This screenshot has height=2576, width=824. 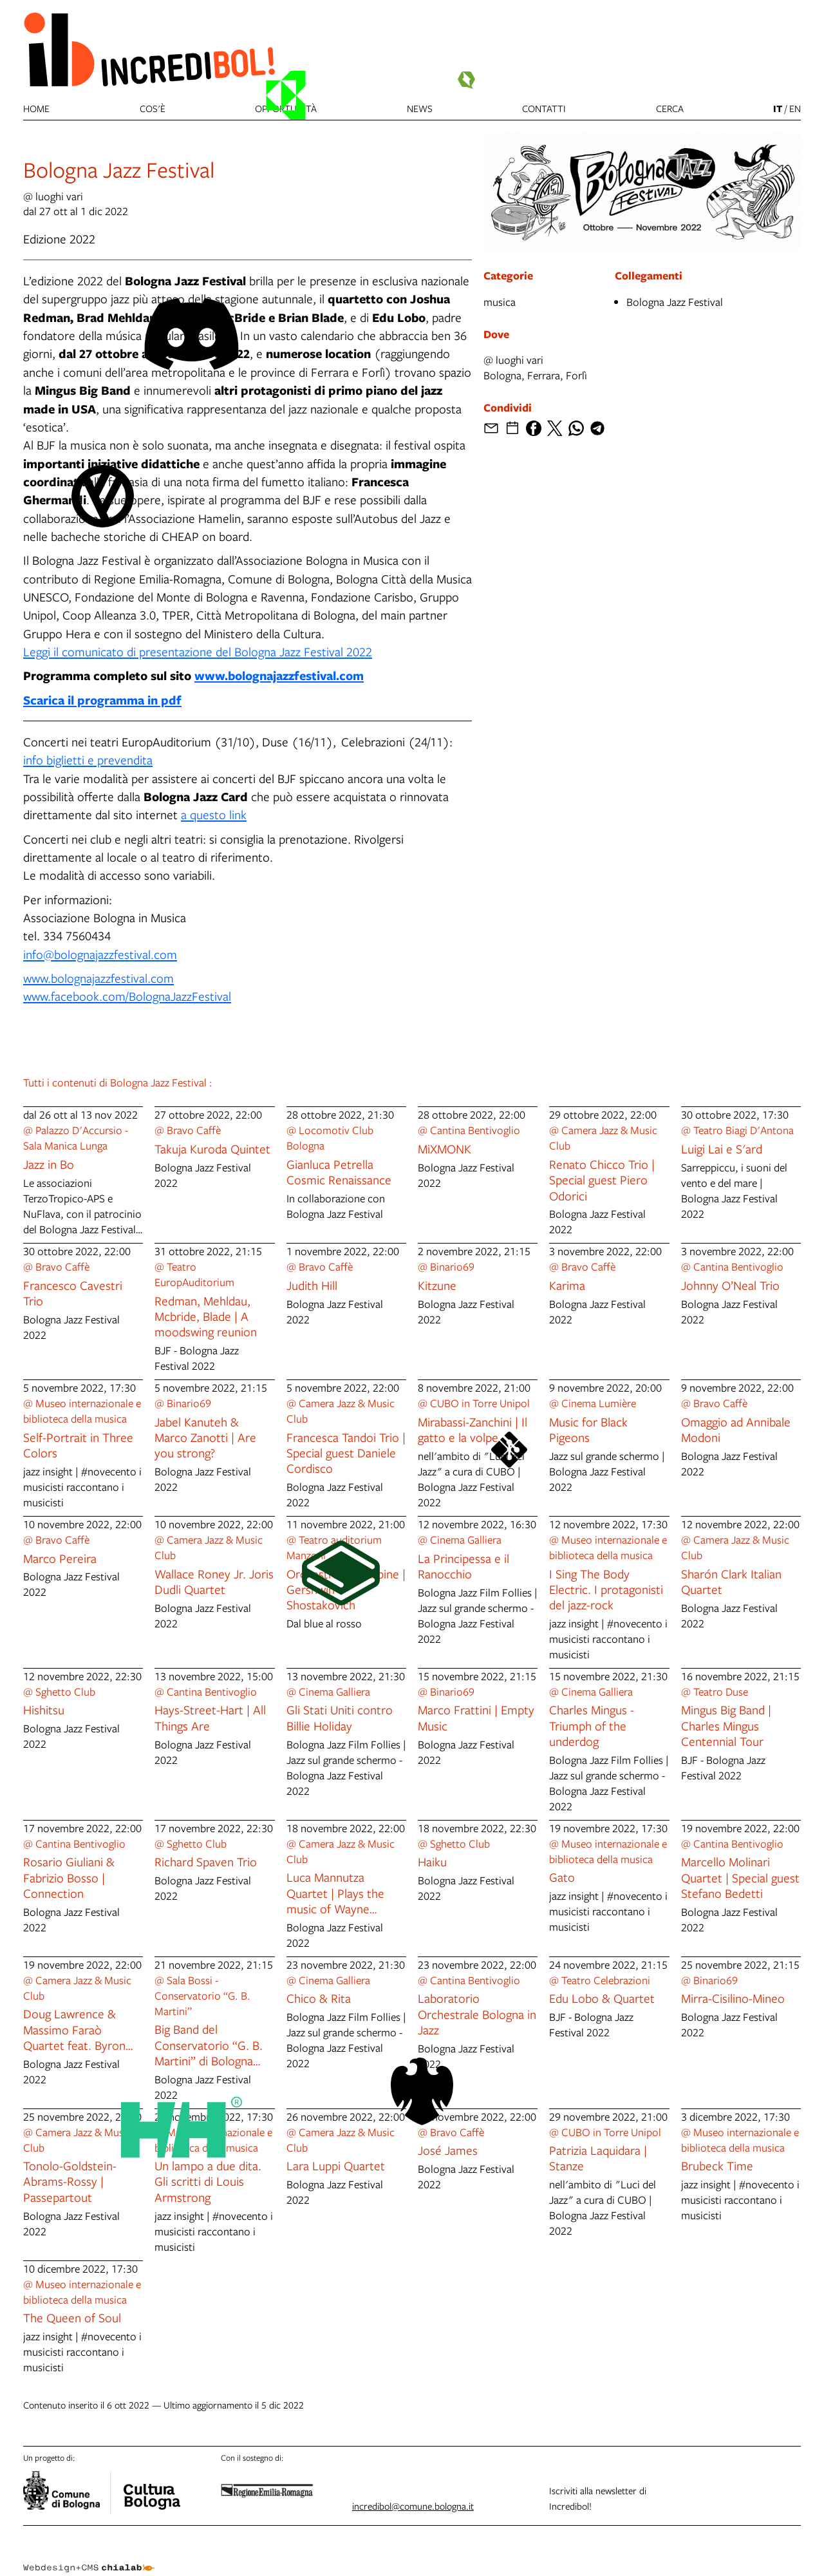 What do you see at coordinates (286, 95) in the screenshot?
I see `kyocera brand logo` at bounding box center [286, 95].